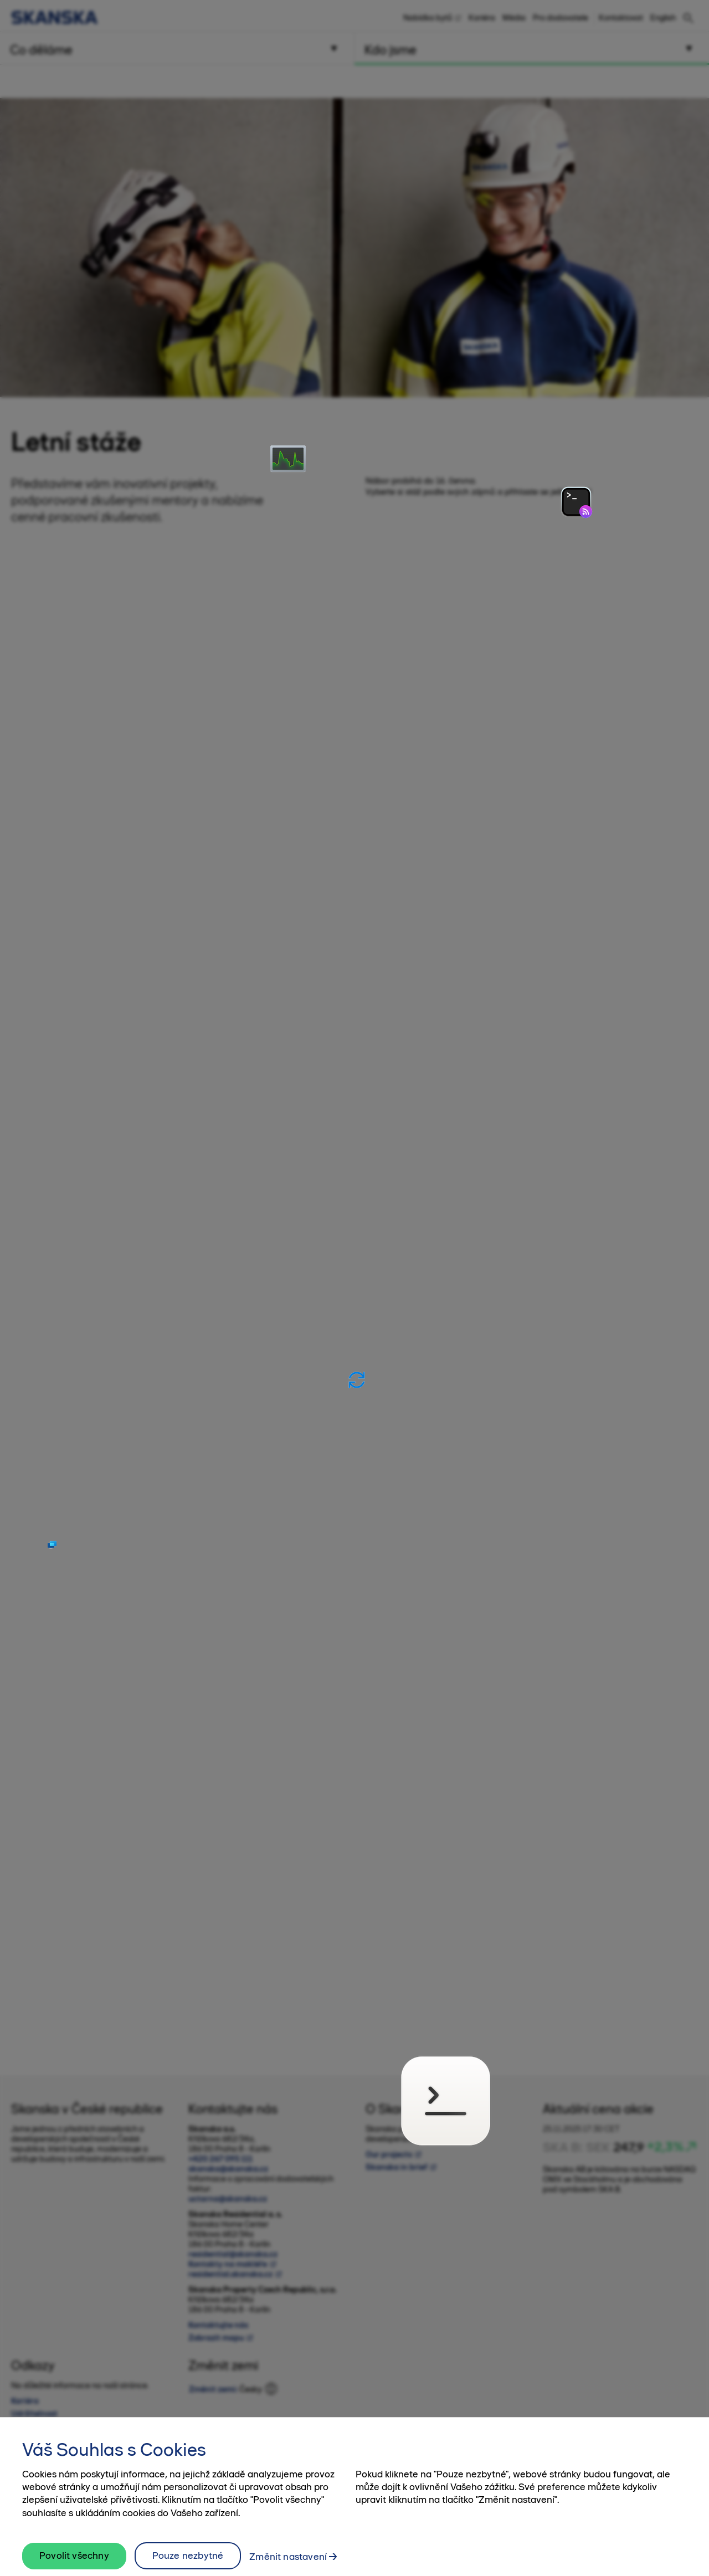  What do you see at coordinates (357, 1380) in the screenshot?
I see `indicates OneDrive is currently syncing files` at bounding box center [357, 1380].